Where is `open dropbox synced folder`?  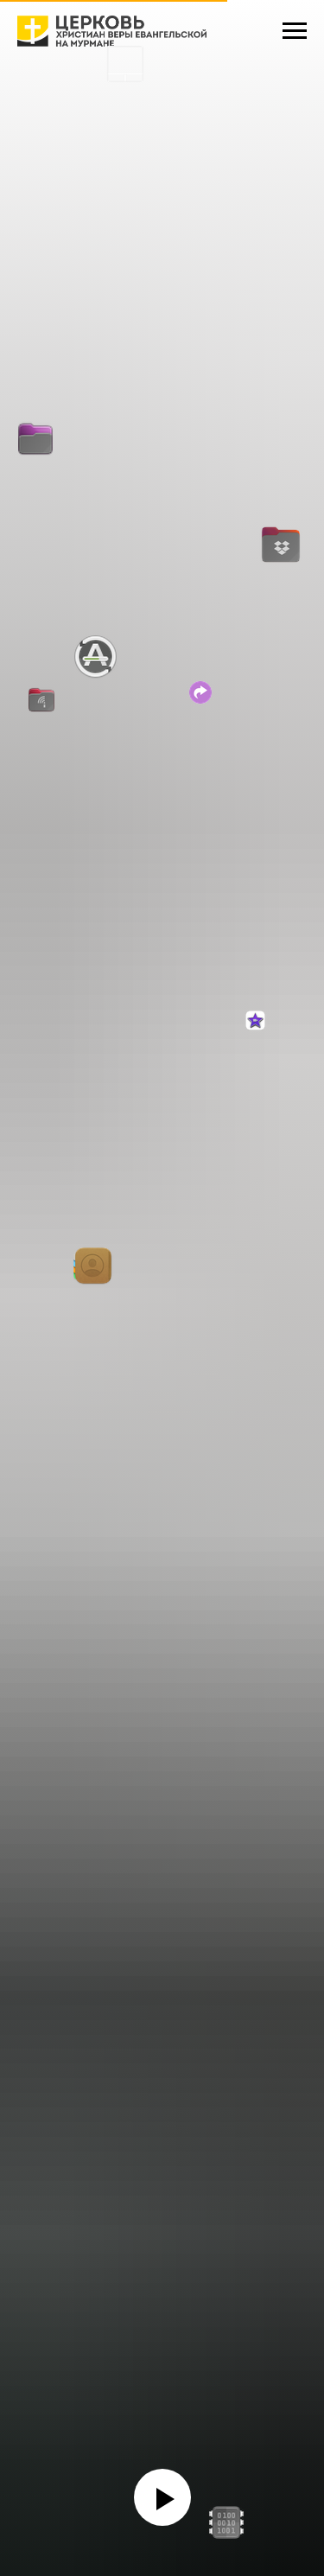
open dropbox synced folder is located at coordinates (281, 545).